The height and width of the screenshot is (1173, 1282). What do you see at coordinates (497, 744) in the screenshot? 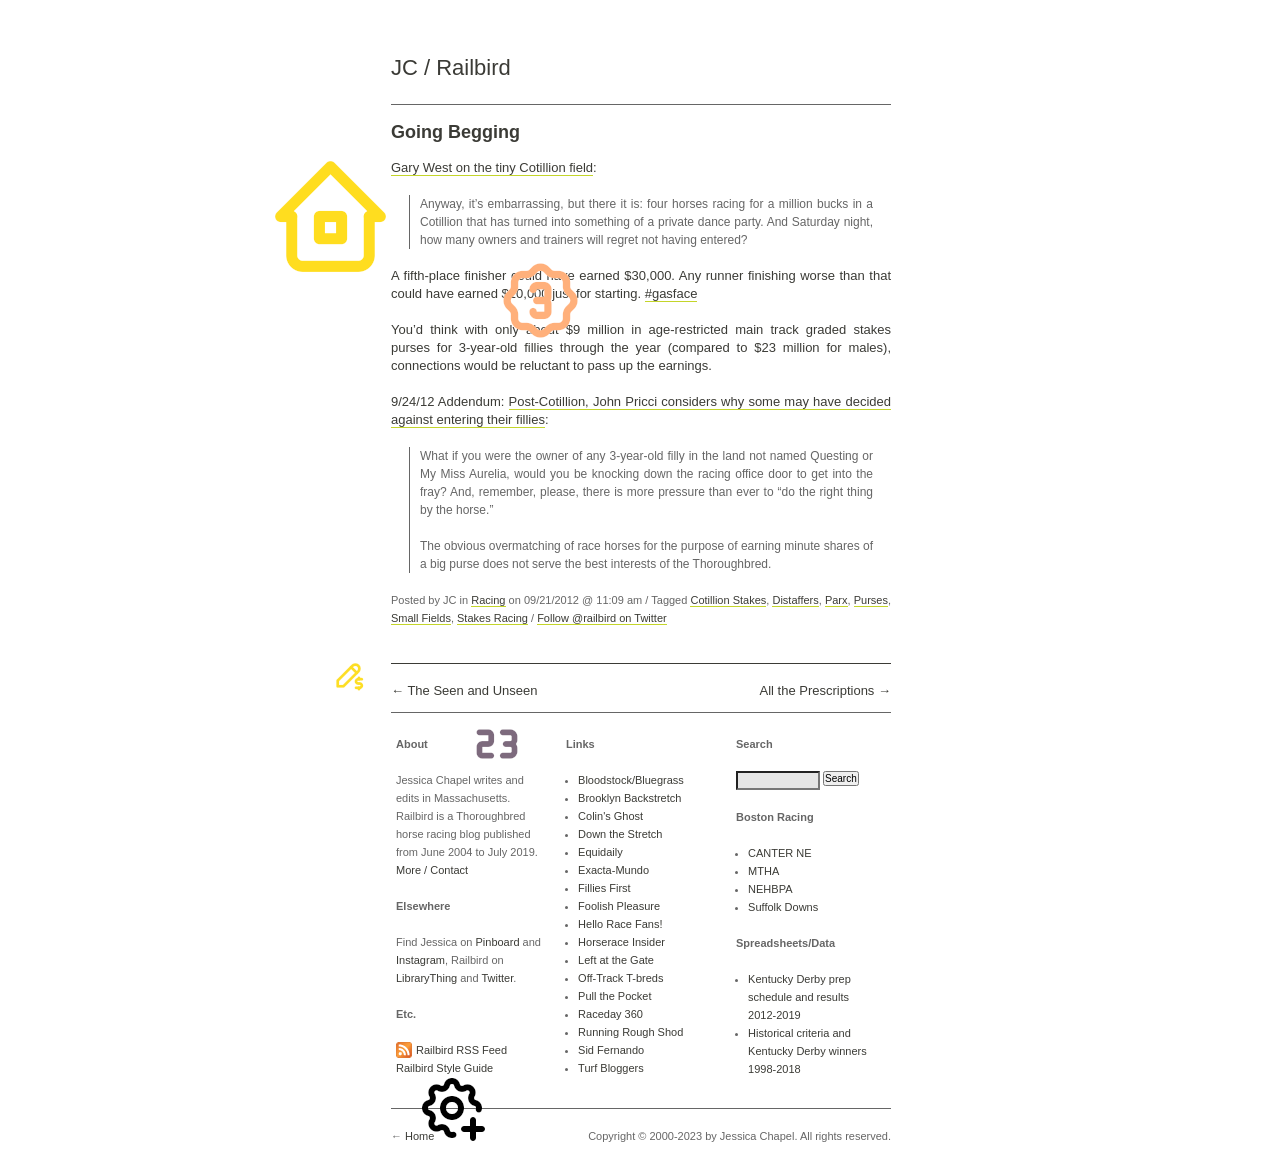
I see `displays the number 23 as a badge or label` at bounding box center [497, 744].